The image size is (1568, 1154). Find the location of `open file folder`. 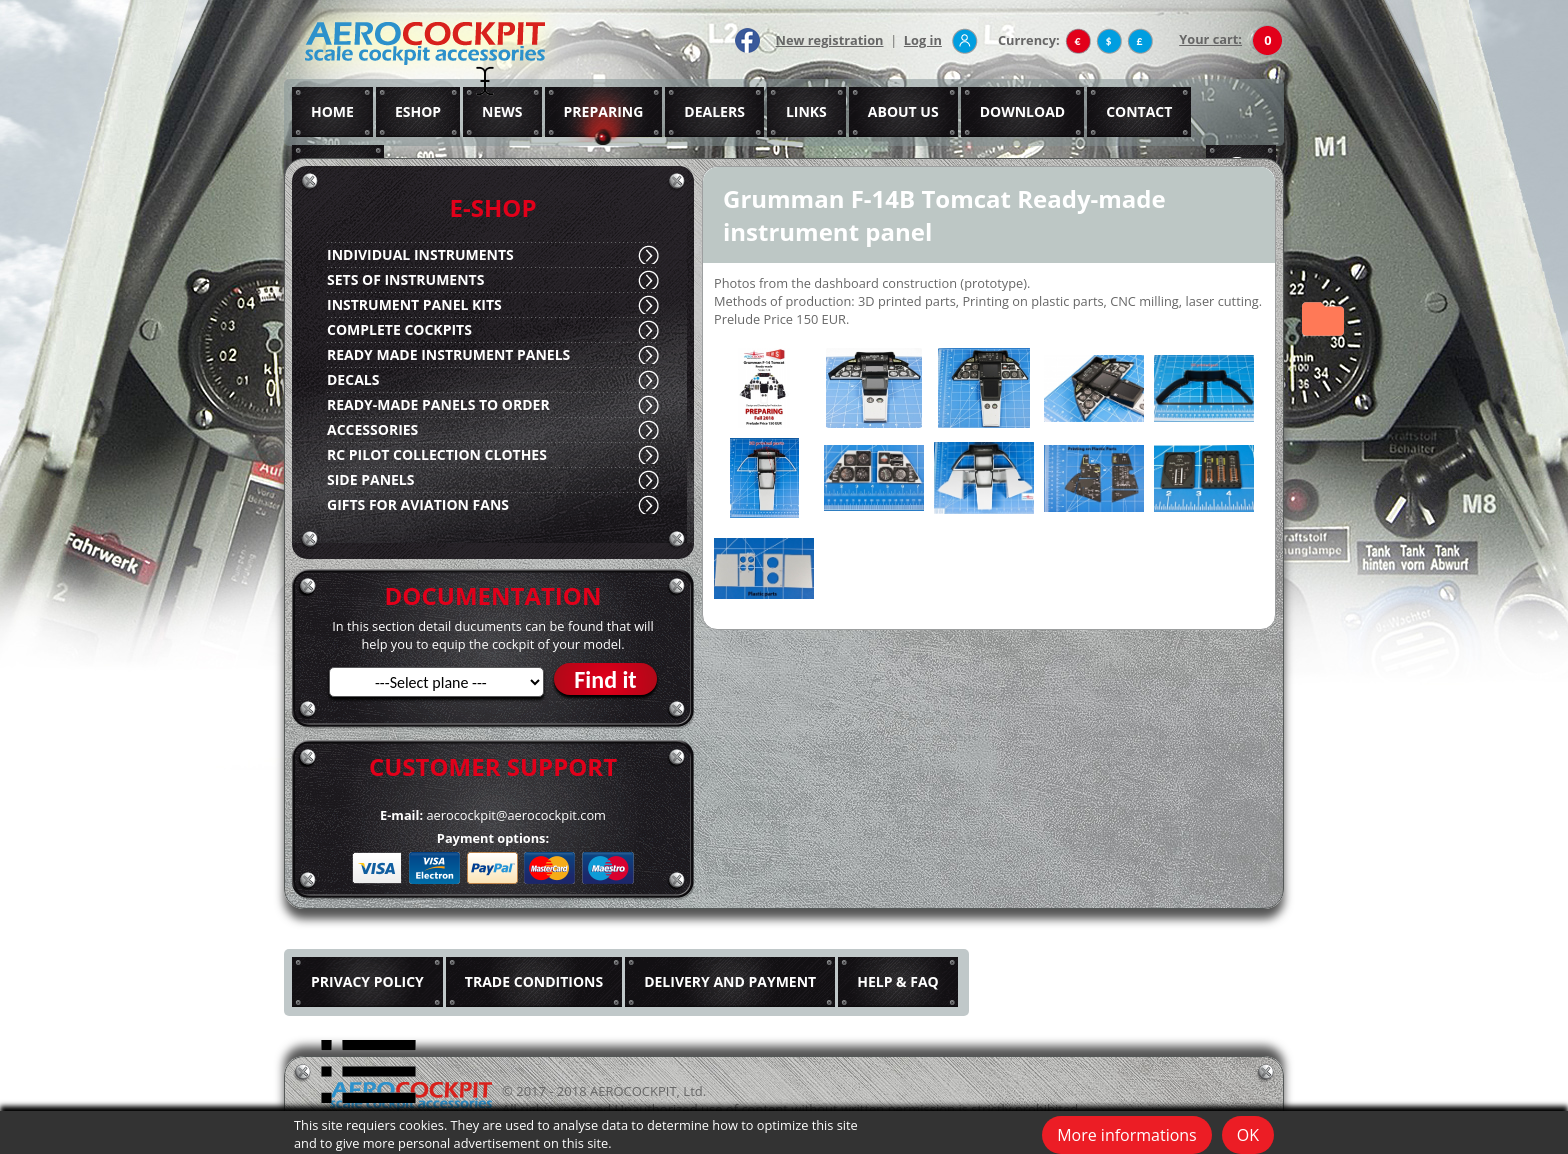

open file folder is located at coordinates (1323, 319).